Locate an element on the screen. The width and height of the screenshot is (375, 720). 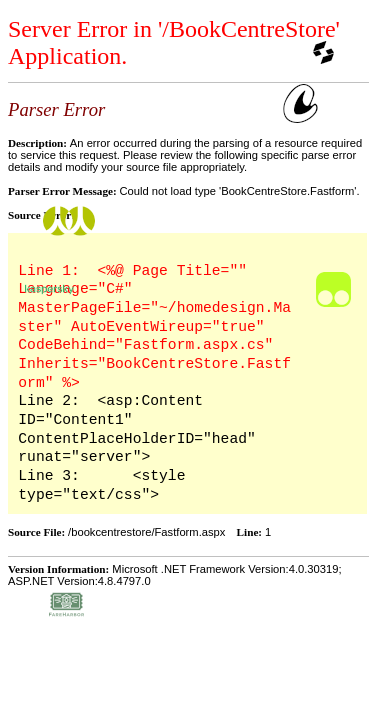
access FareHarbor booking services is located at coordinates (66, 604).